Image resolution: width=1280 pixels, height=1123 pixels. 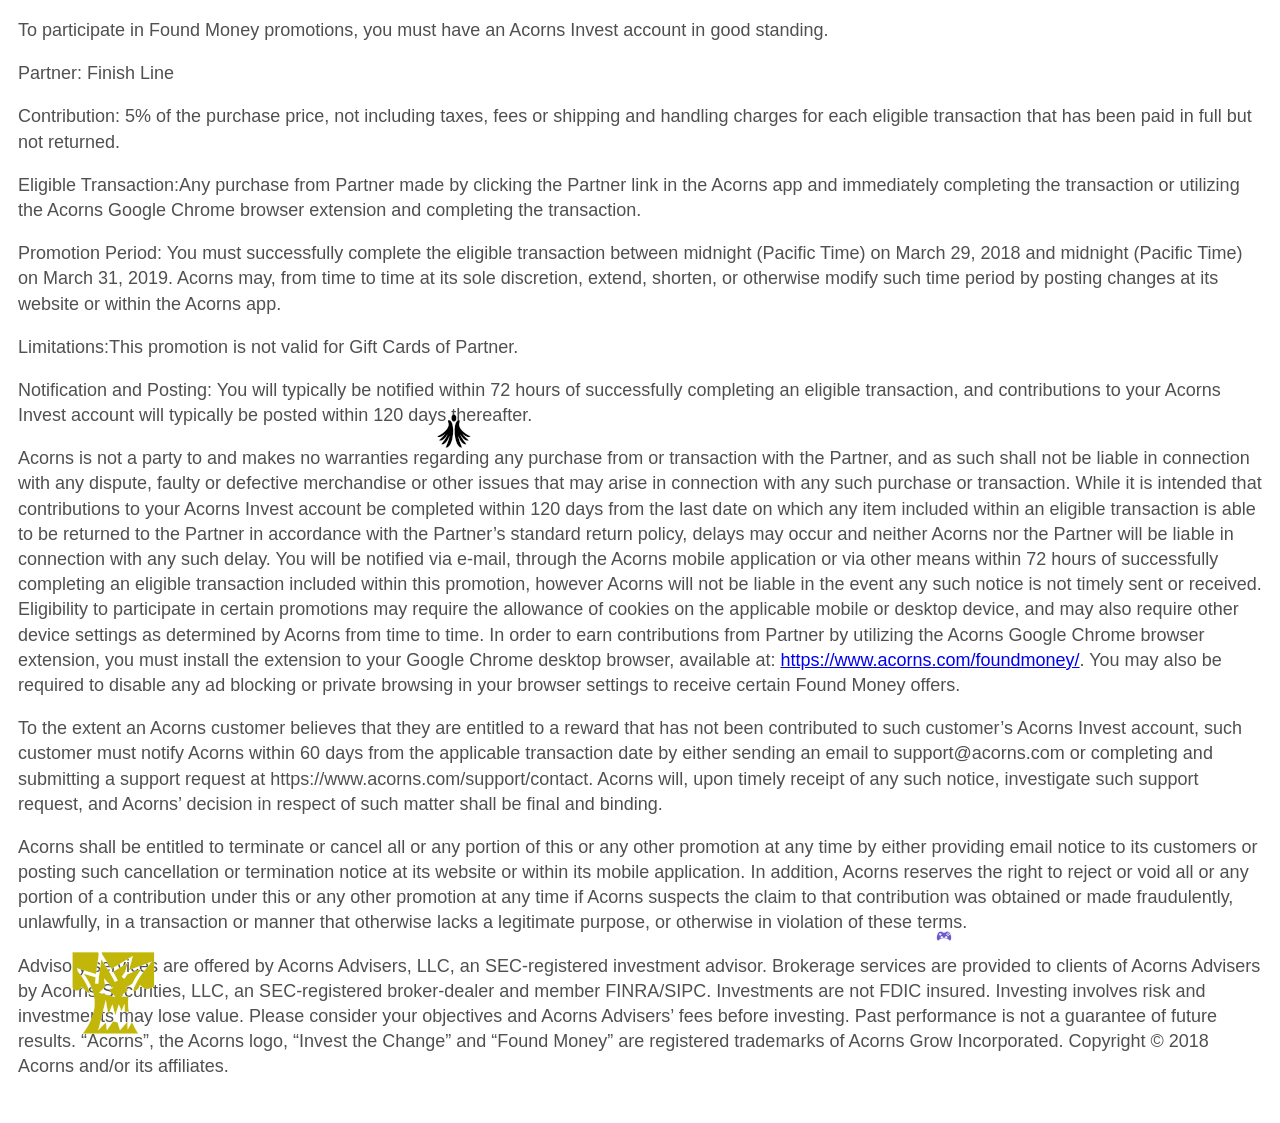 What do you see at coordinates (454, 431) in the screenshot?
I see `equip a wing cloak or cape item` at bounding box center [454, 431].